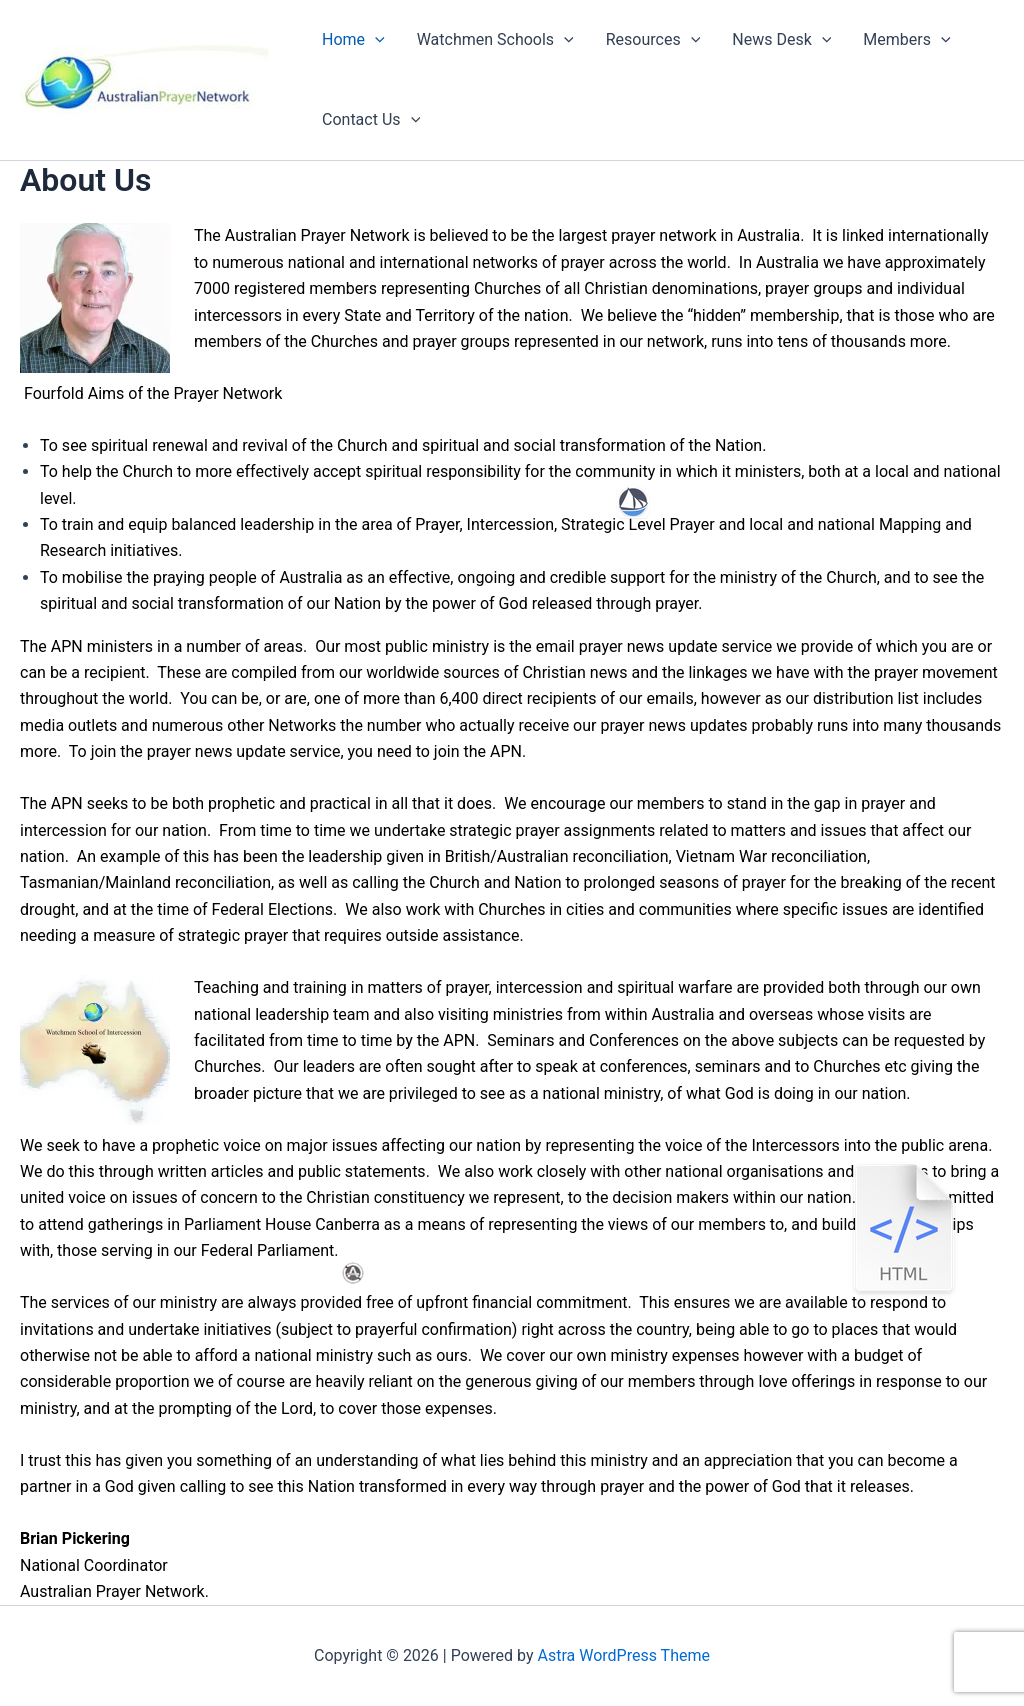  Describe the element at coordinates (353, 1273) in the screenshot. I see `open the software update manager` at that location.